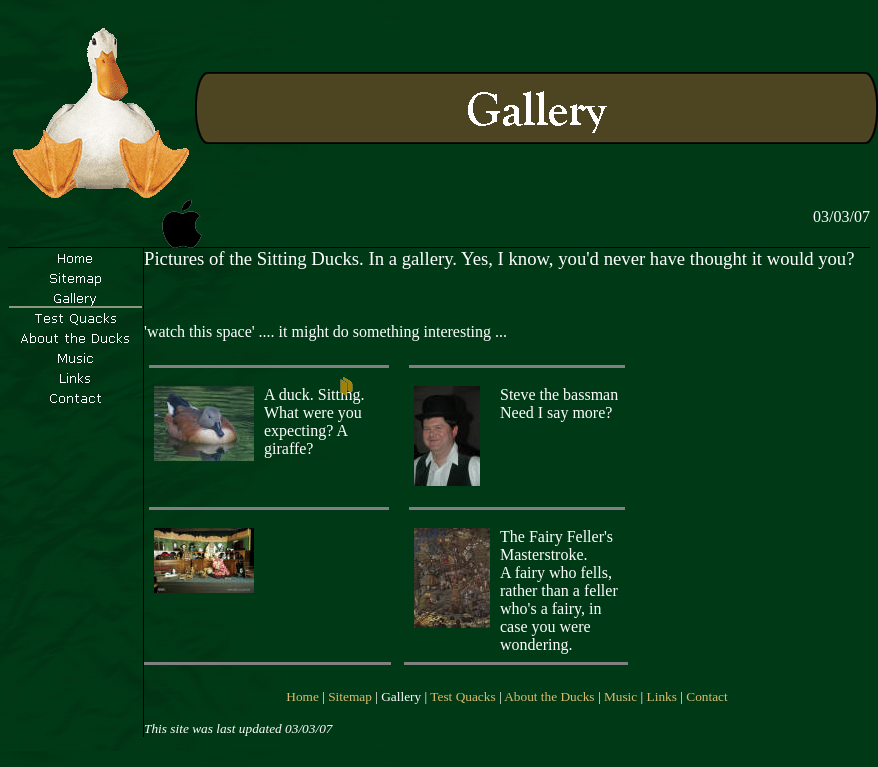 Image resolution: width=878 pixels, height=767 pixels. Describe the element at coordinates (346, 386) in the screenshot. I see `HashiCorp Packer application` at that location.